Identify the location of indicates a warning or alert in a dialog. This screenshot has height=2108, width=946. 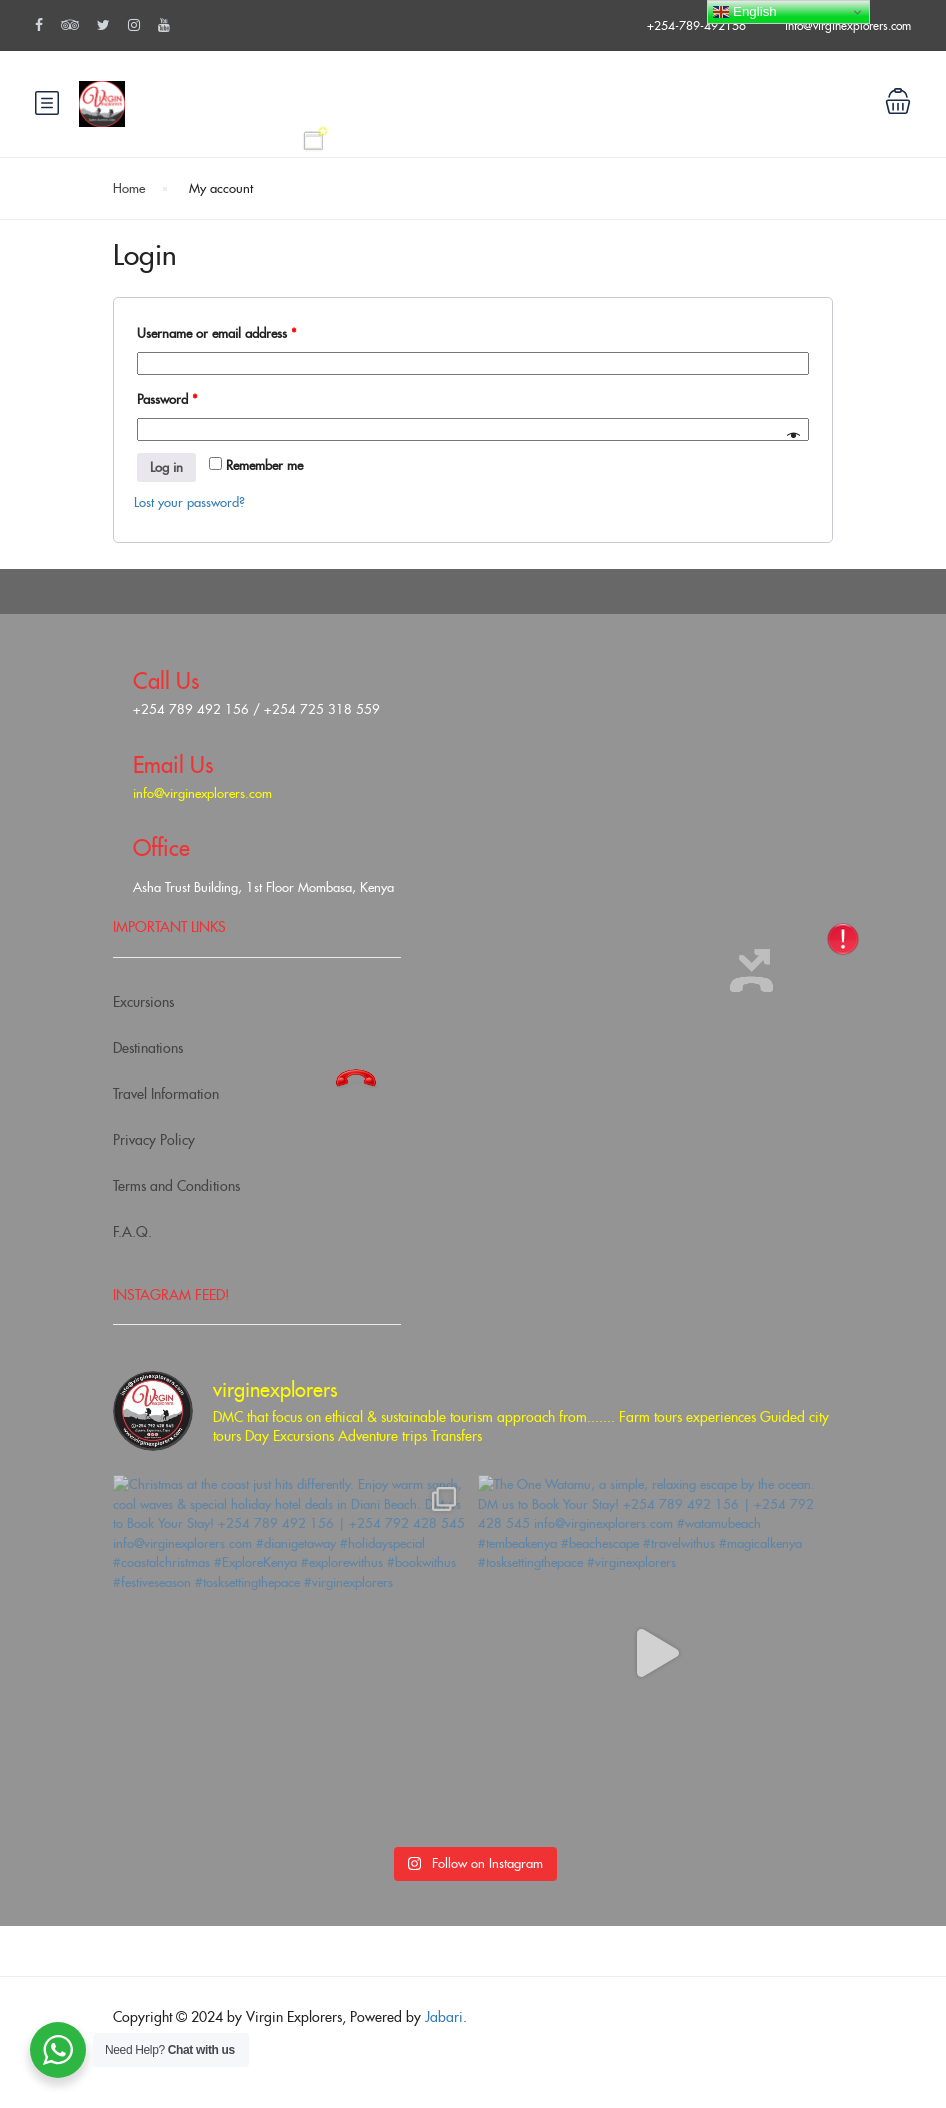
(843, 939).